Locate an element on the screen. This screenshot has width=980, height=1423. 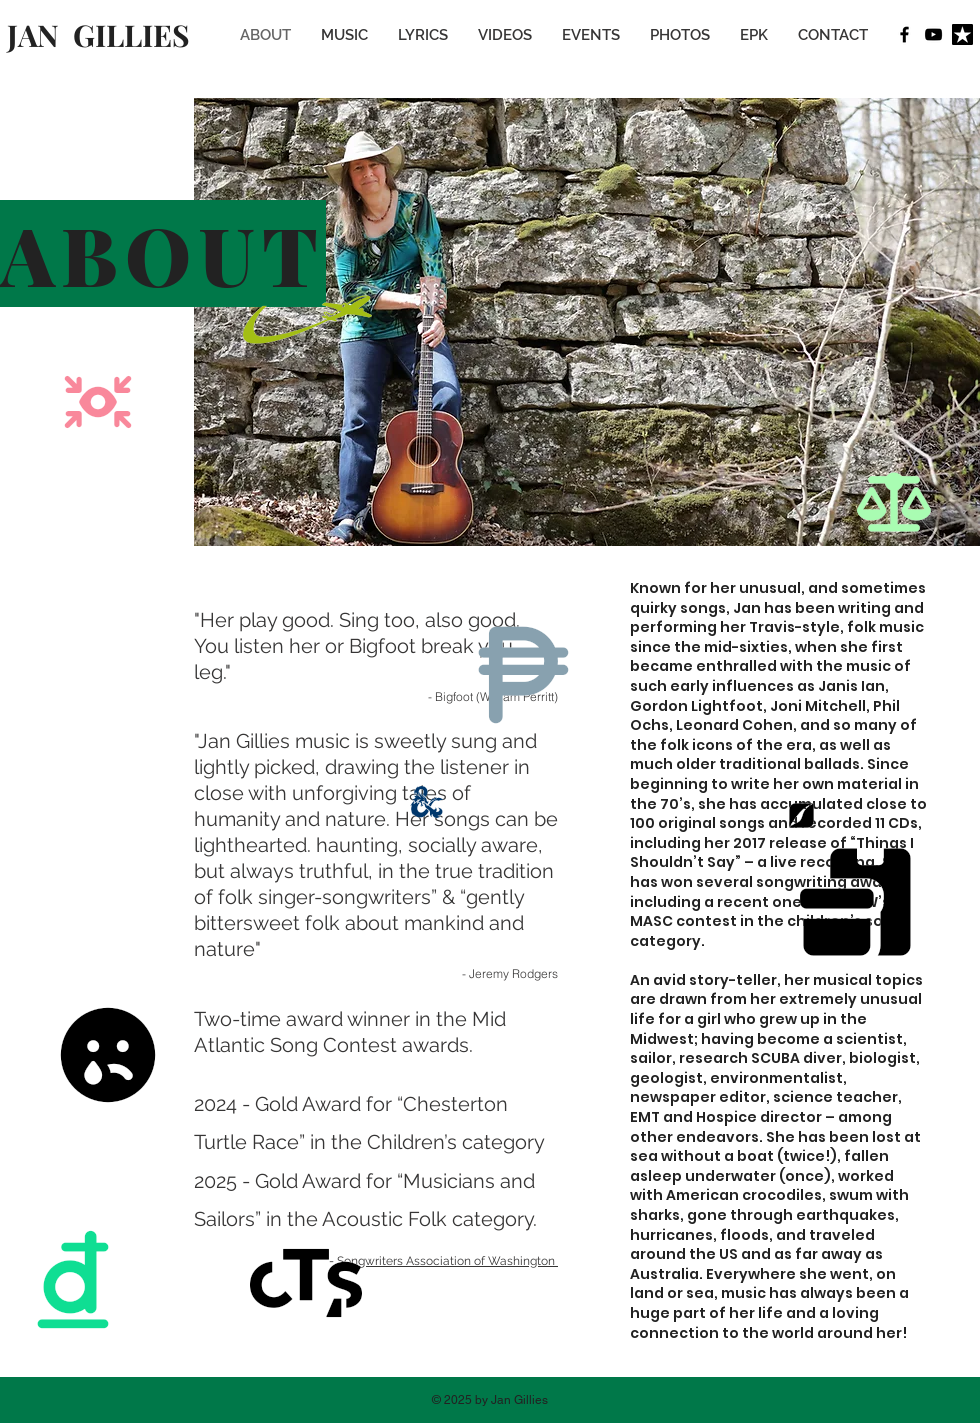
focus view on selected element is located at coordinates (98, 402).